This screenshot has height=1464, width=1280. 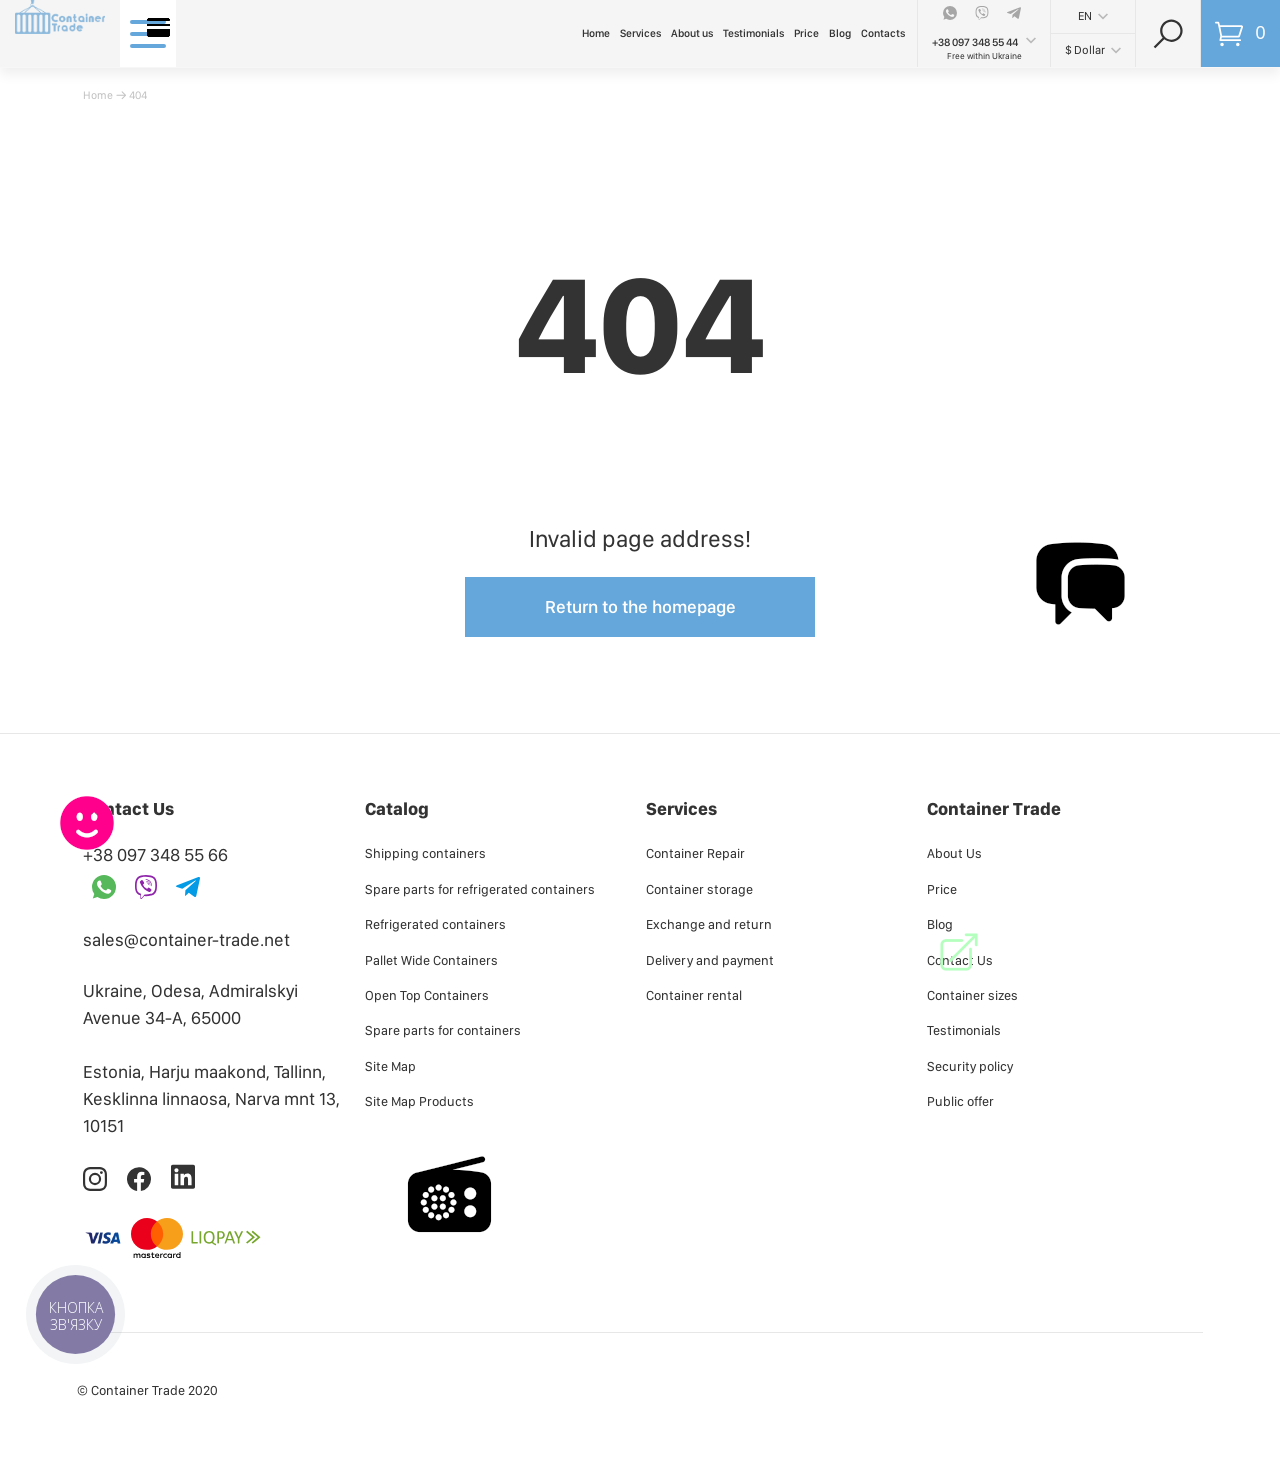 What do you see at coordinates (449, 1193) in the screenshot?
I see `open radio or audio streaming` at bounding box center [449, 1193].